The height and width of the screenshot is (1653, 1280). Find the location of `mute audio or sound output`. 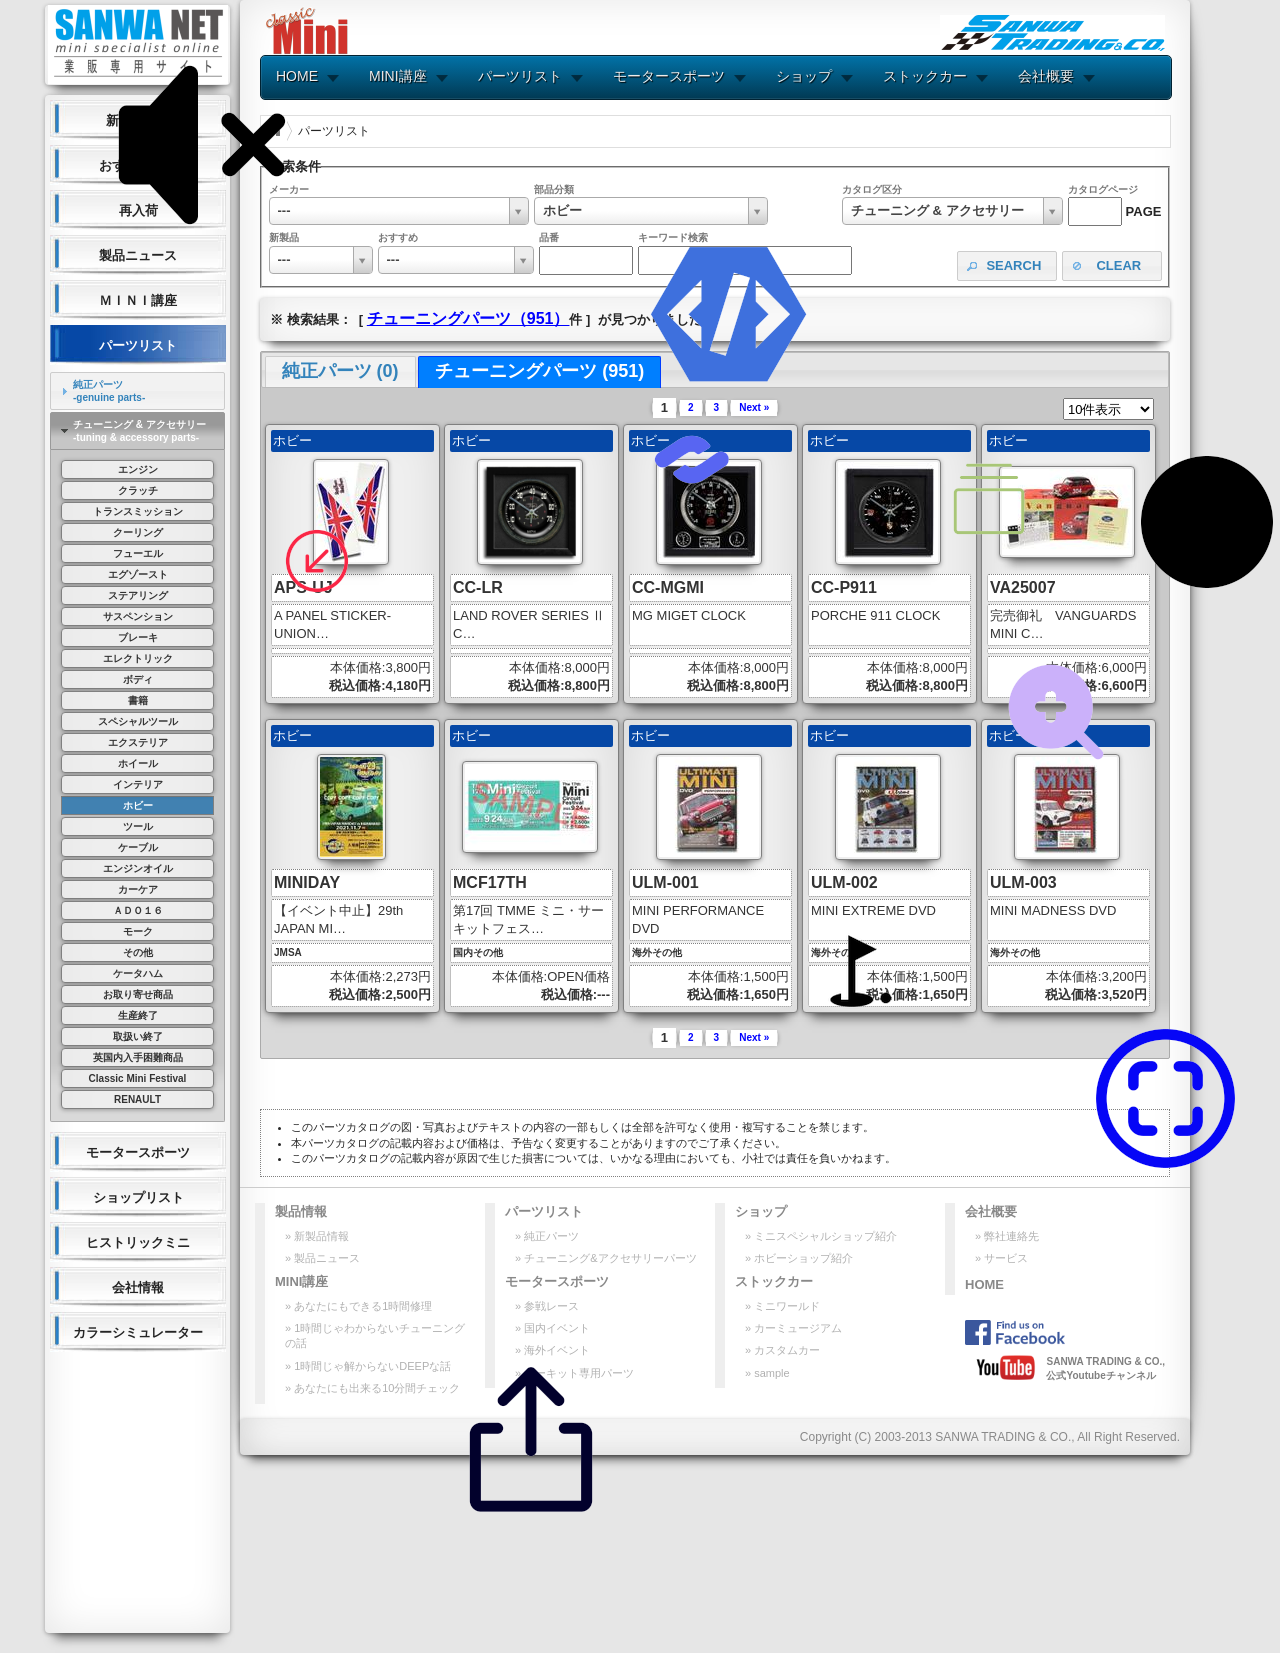

mute audio or sound output is located at coordinates (198, 145).